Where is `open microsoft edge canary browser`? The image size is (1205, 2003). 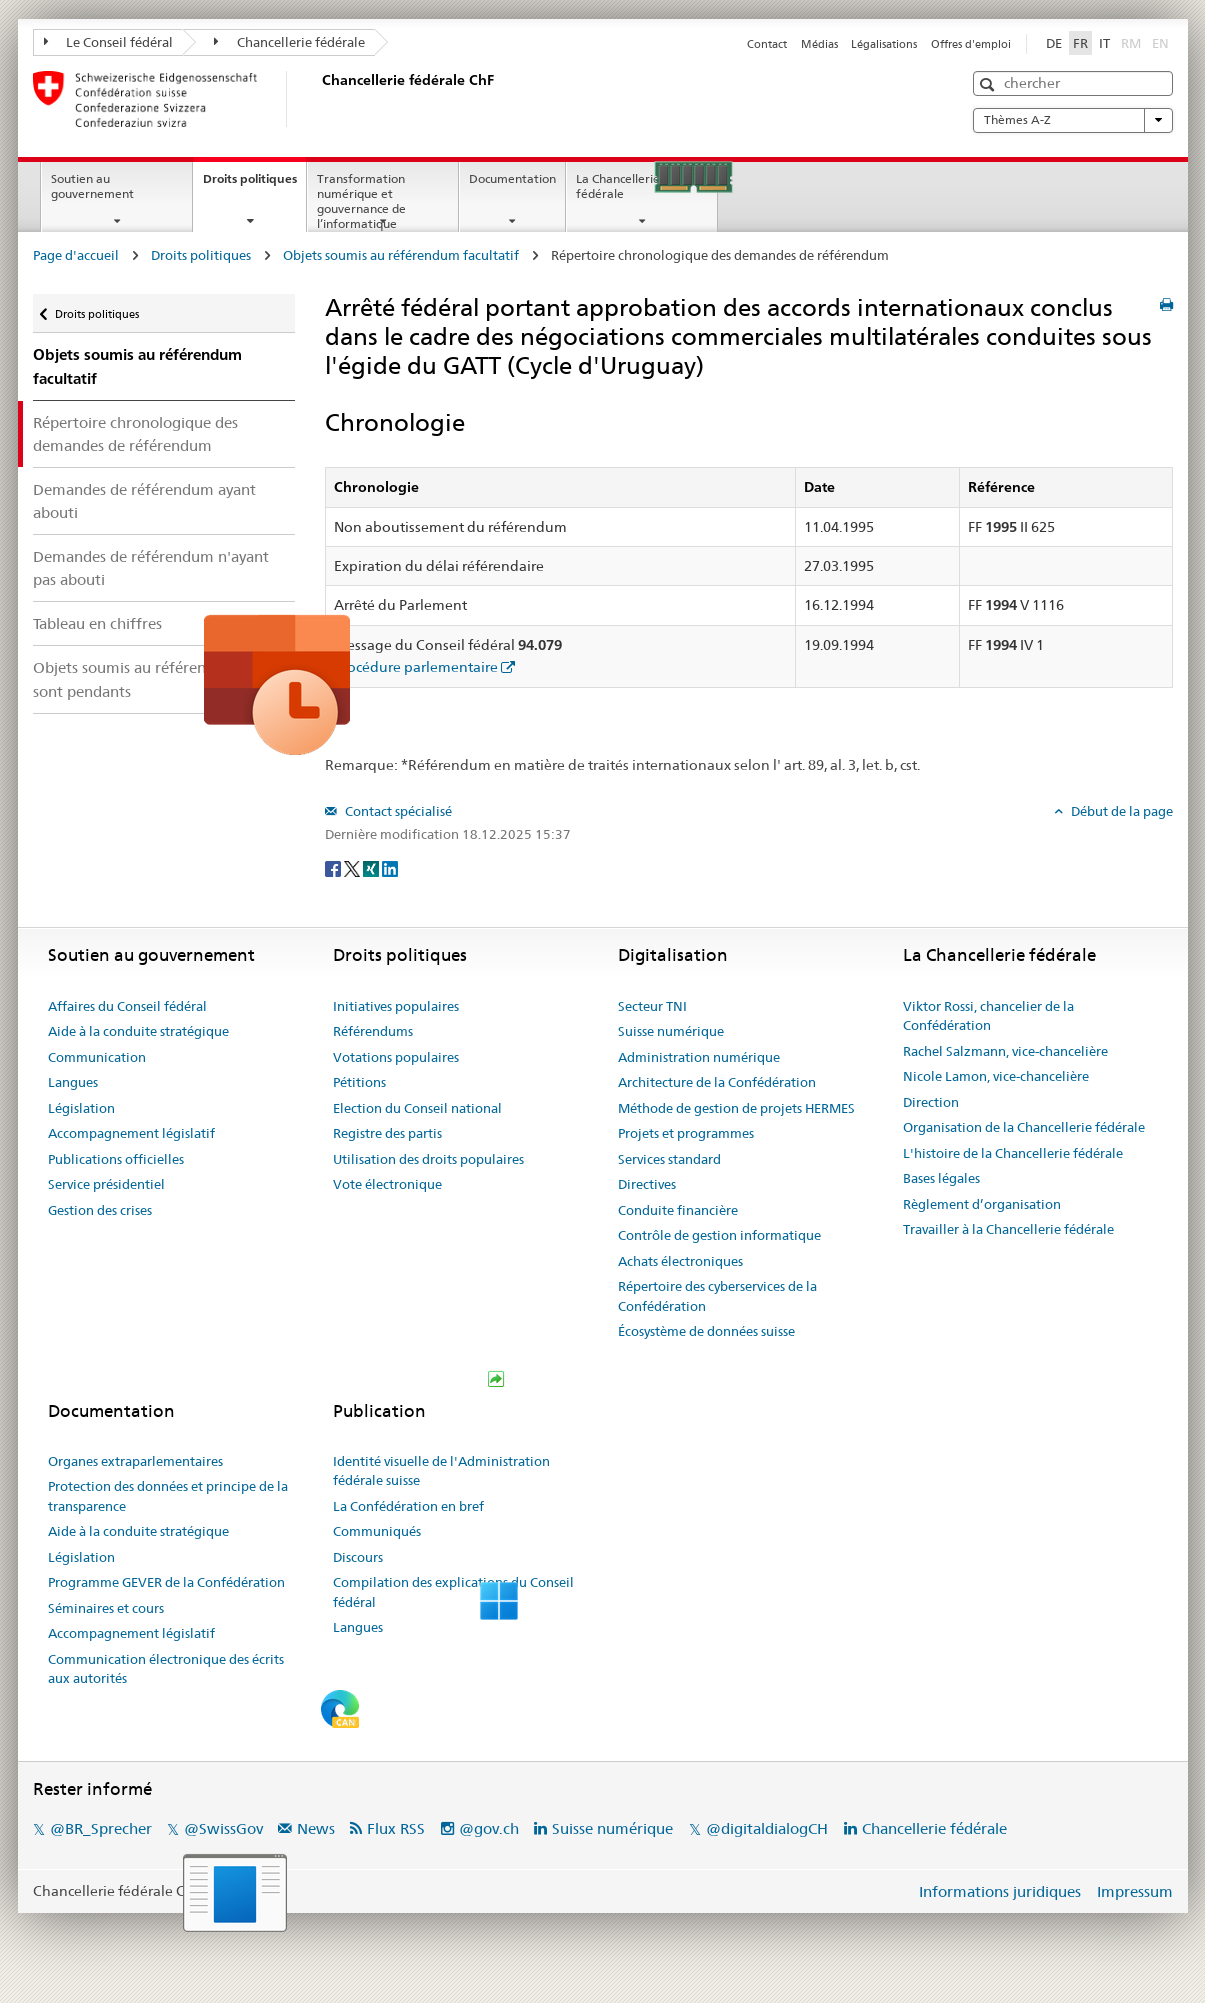 open microsoft edge canary browser is located at coordinates (340, 1709).